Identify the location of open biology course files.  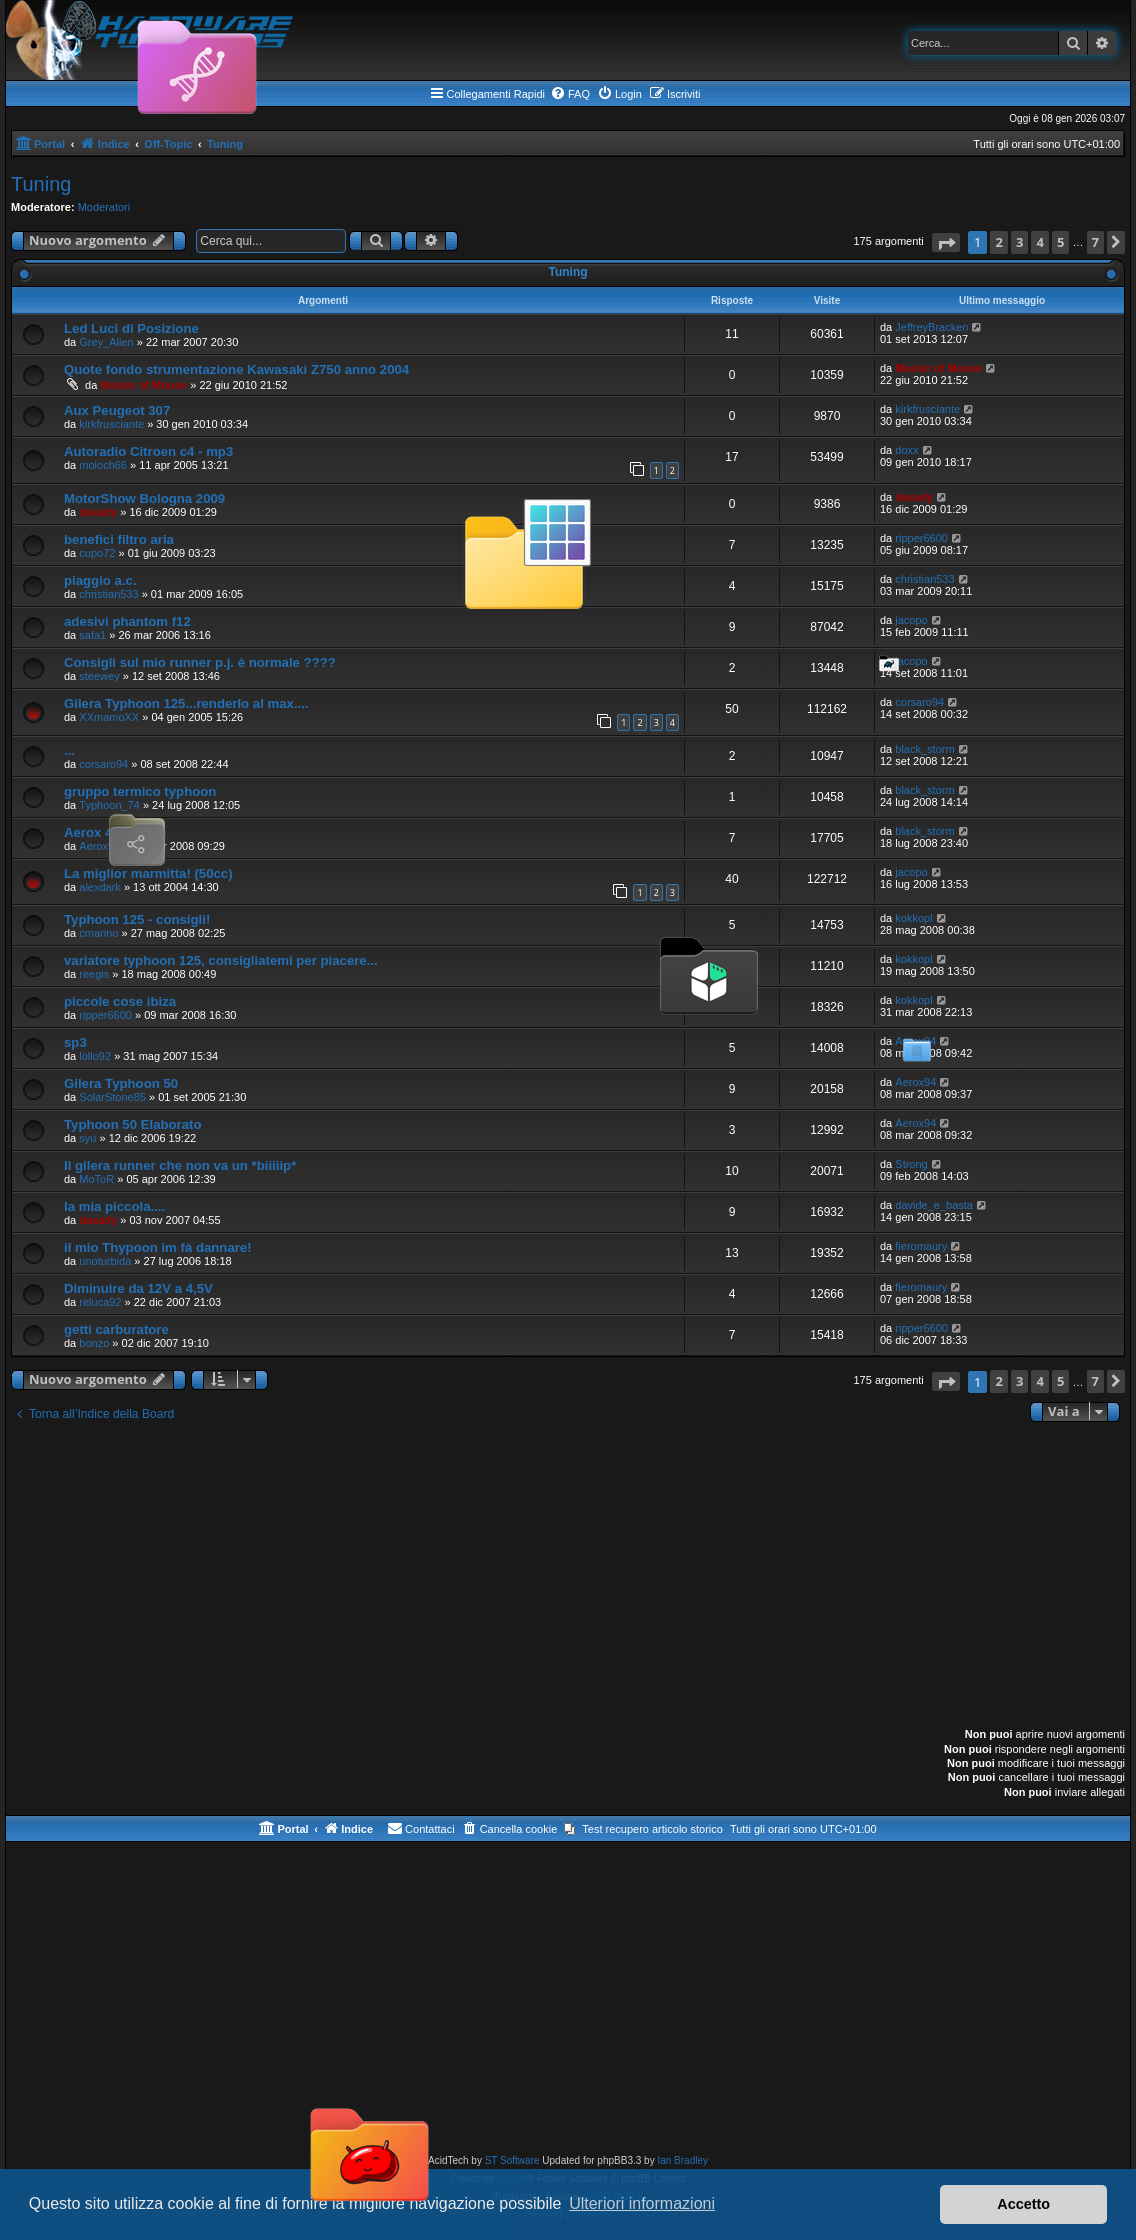
(196, 70).